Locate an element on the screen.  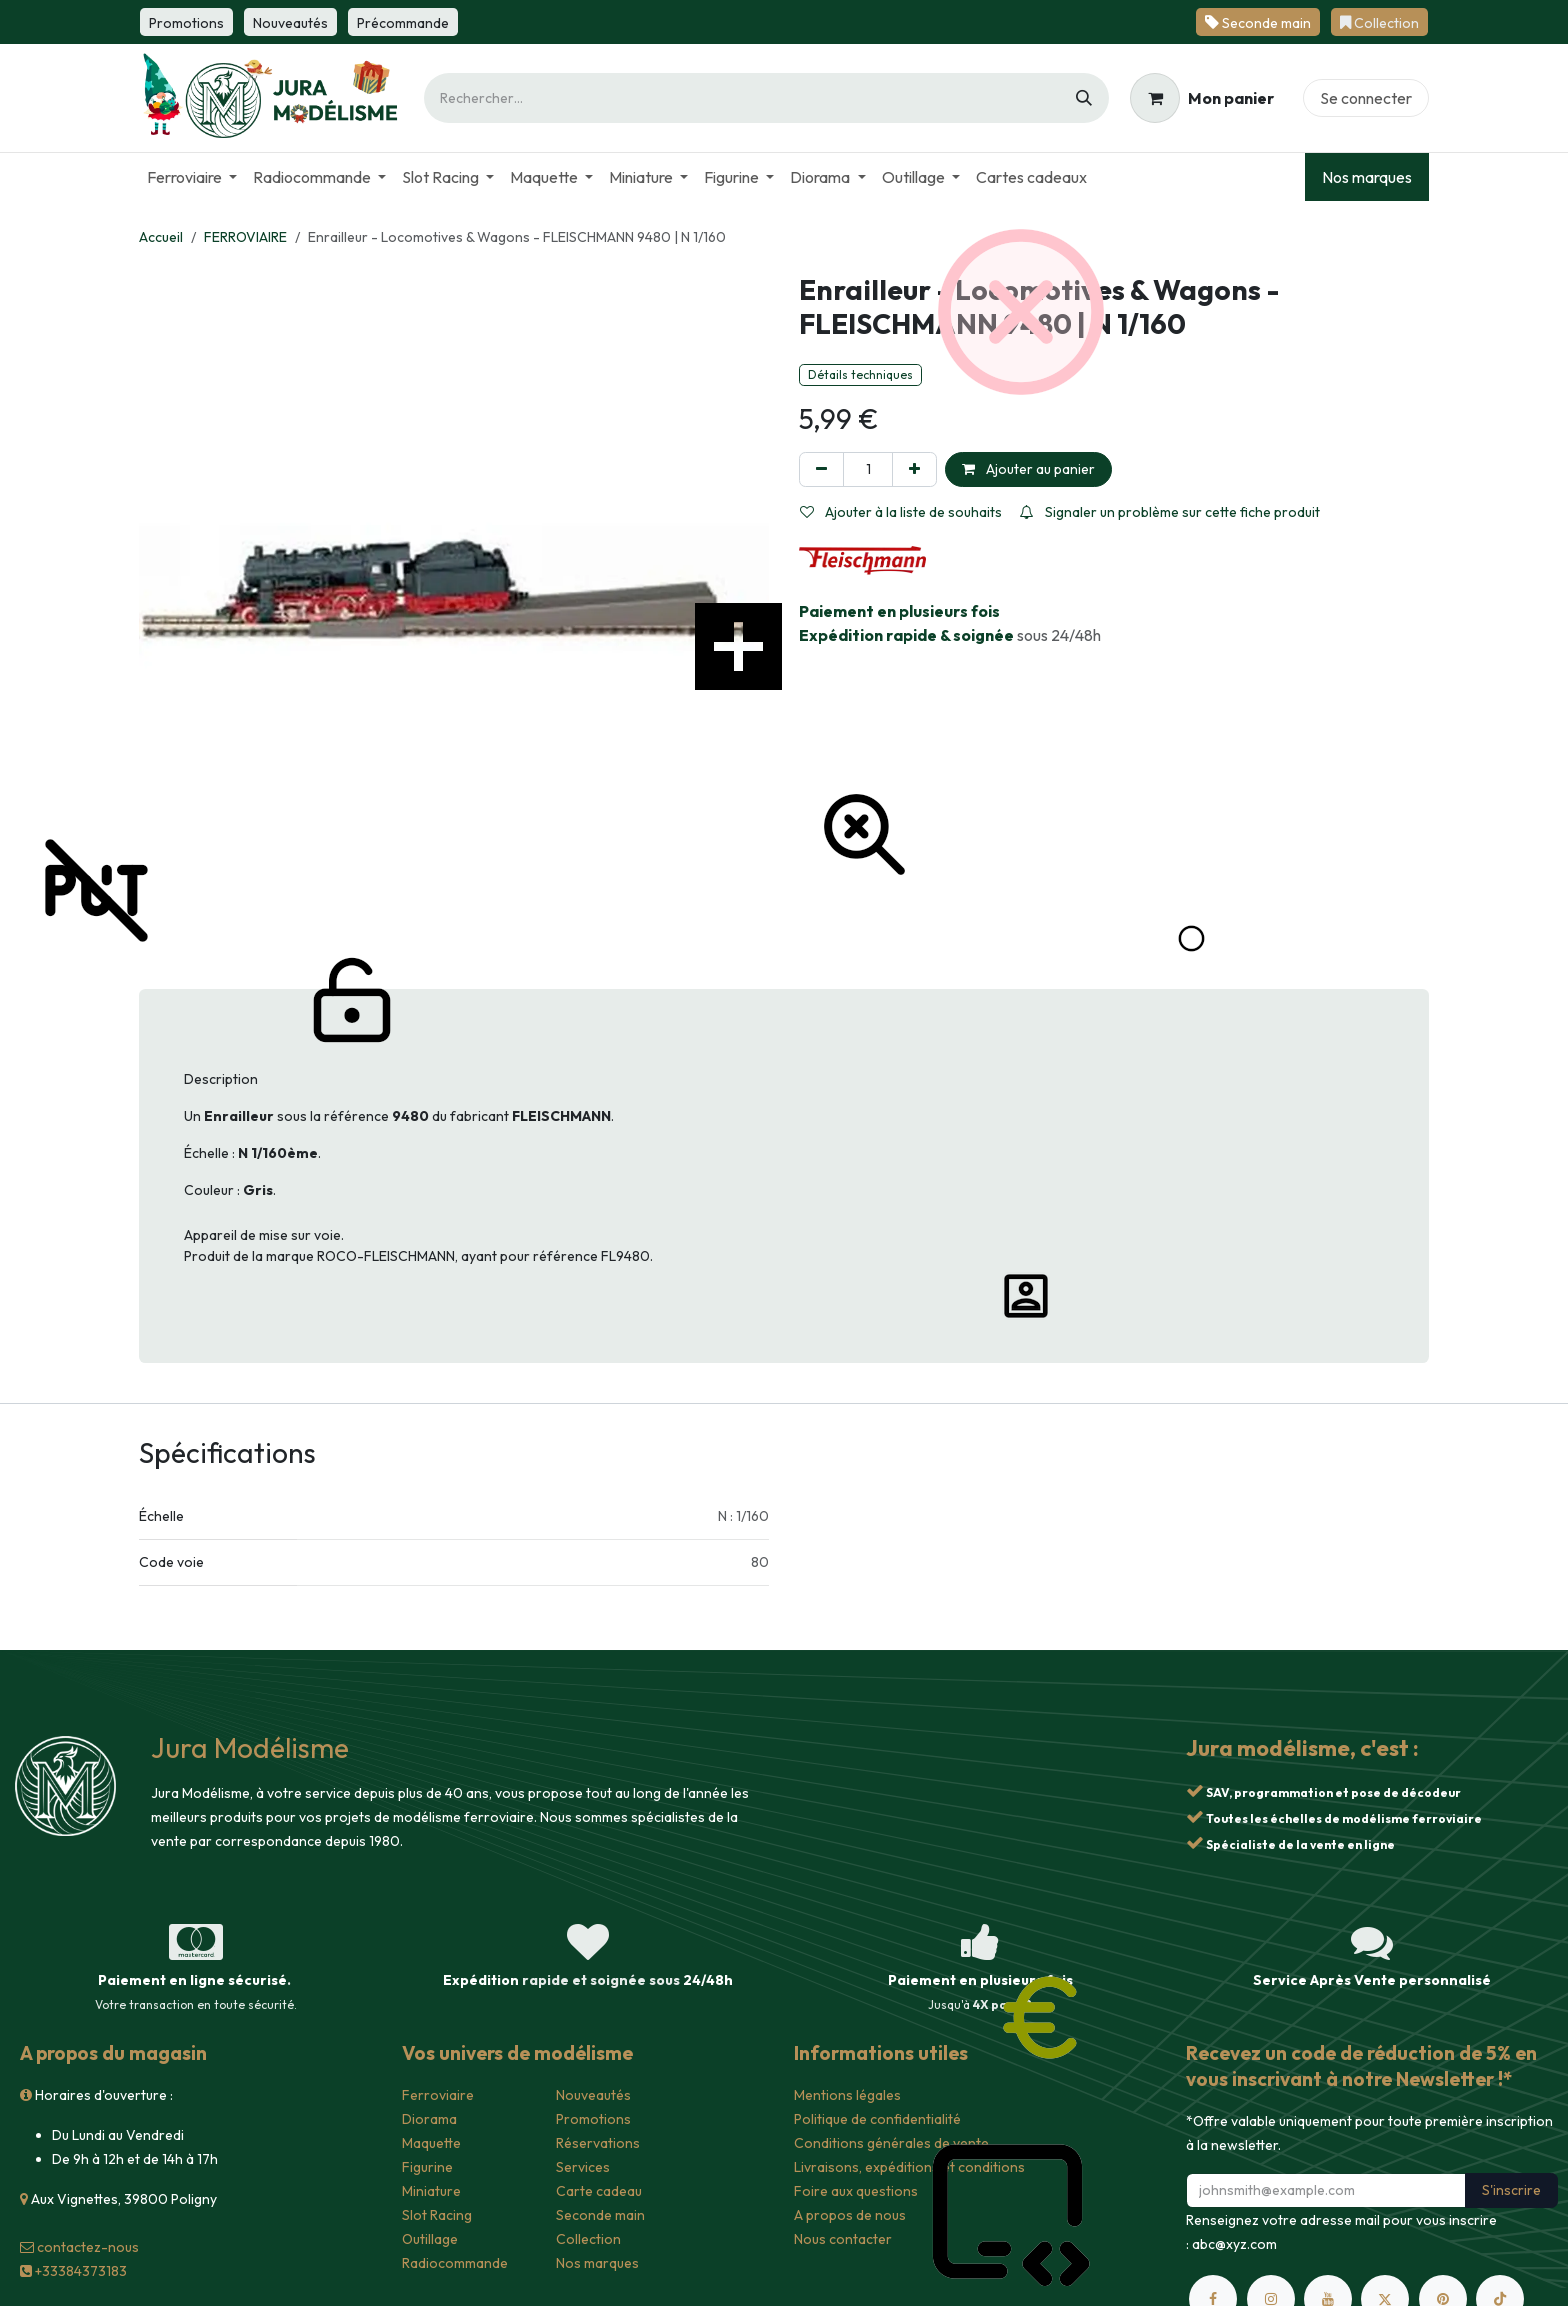
open code editor on tablet device is located at coordinates (1007, 2211).